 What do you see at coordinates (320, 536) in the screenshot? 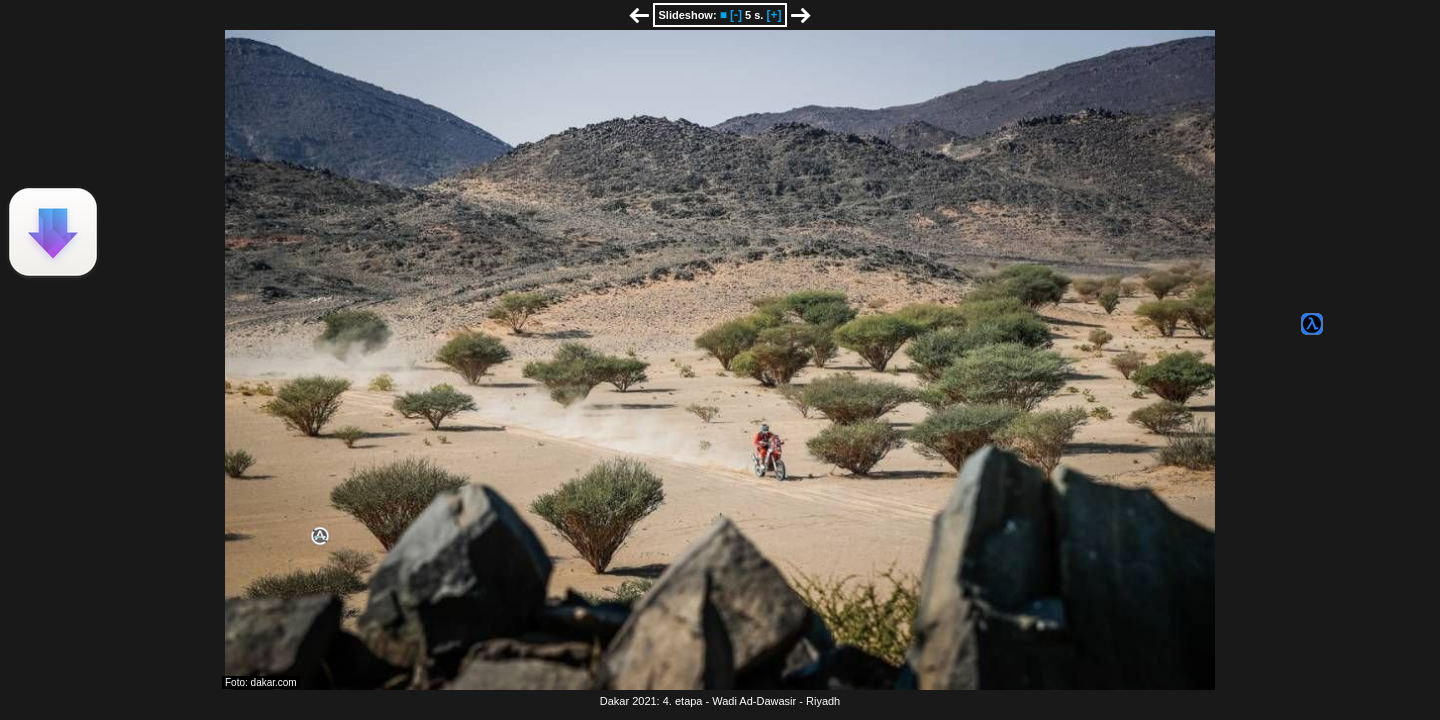
I see `check for available software updates` at bounding box center [320, 536].